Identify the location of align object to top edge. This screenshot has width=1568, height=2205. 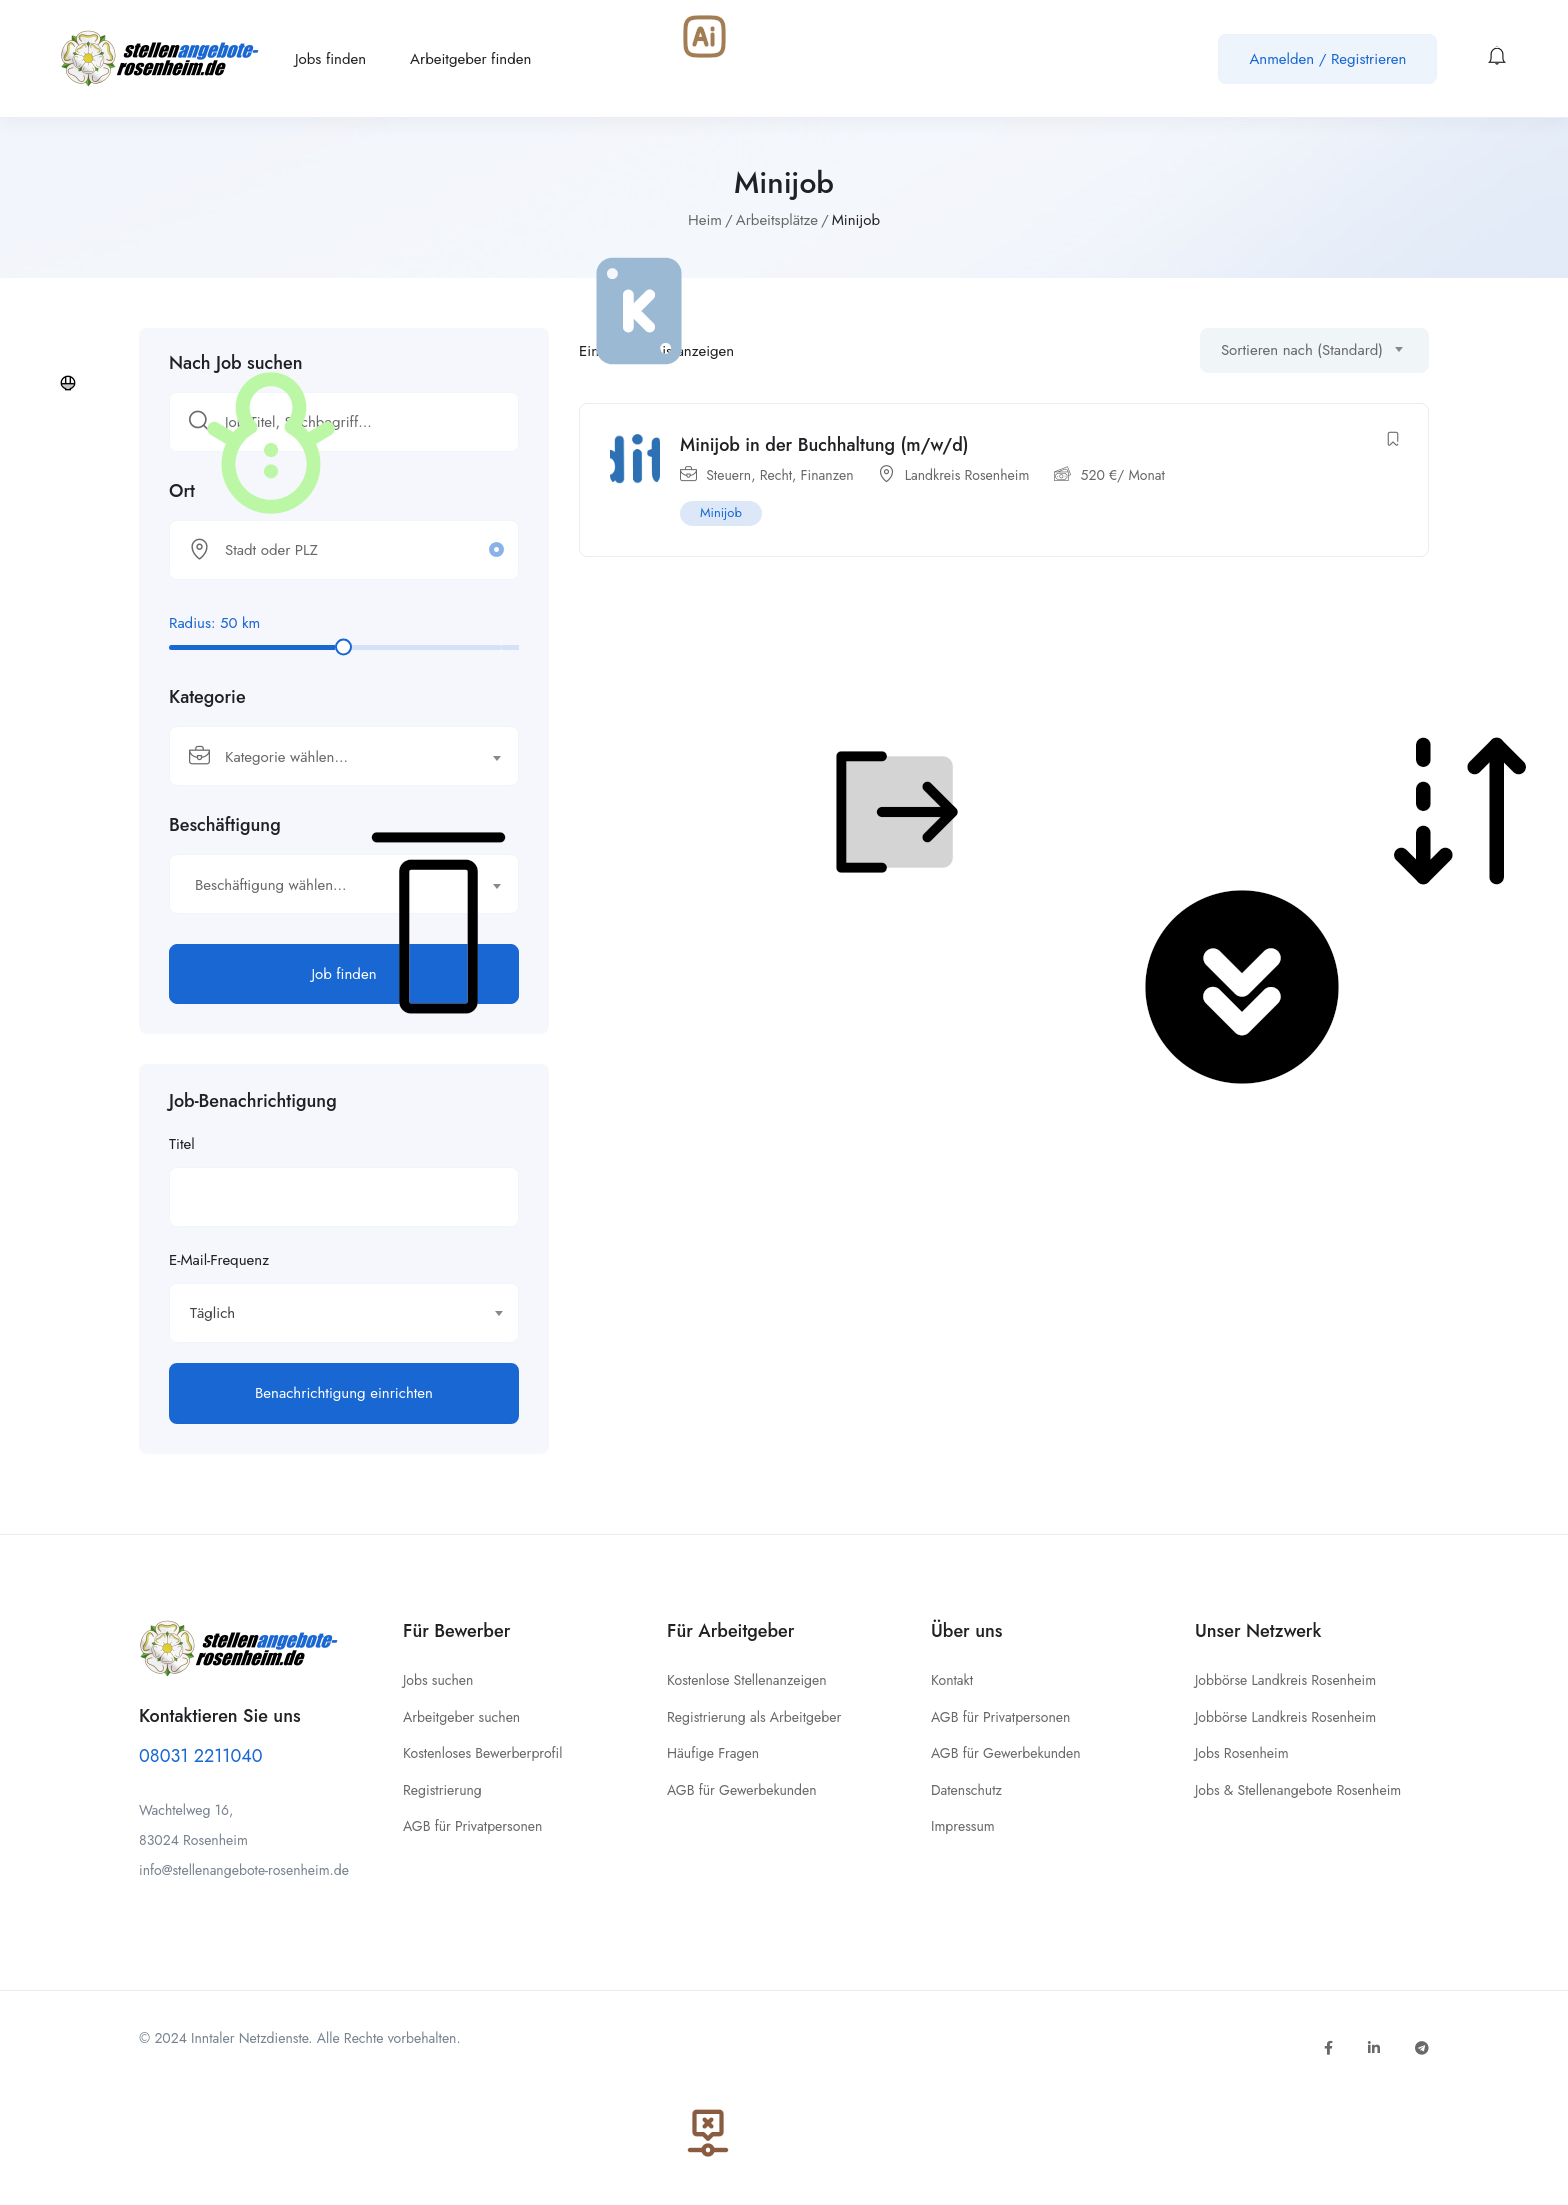
(438, 919).